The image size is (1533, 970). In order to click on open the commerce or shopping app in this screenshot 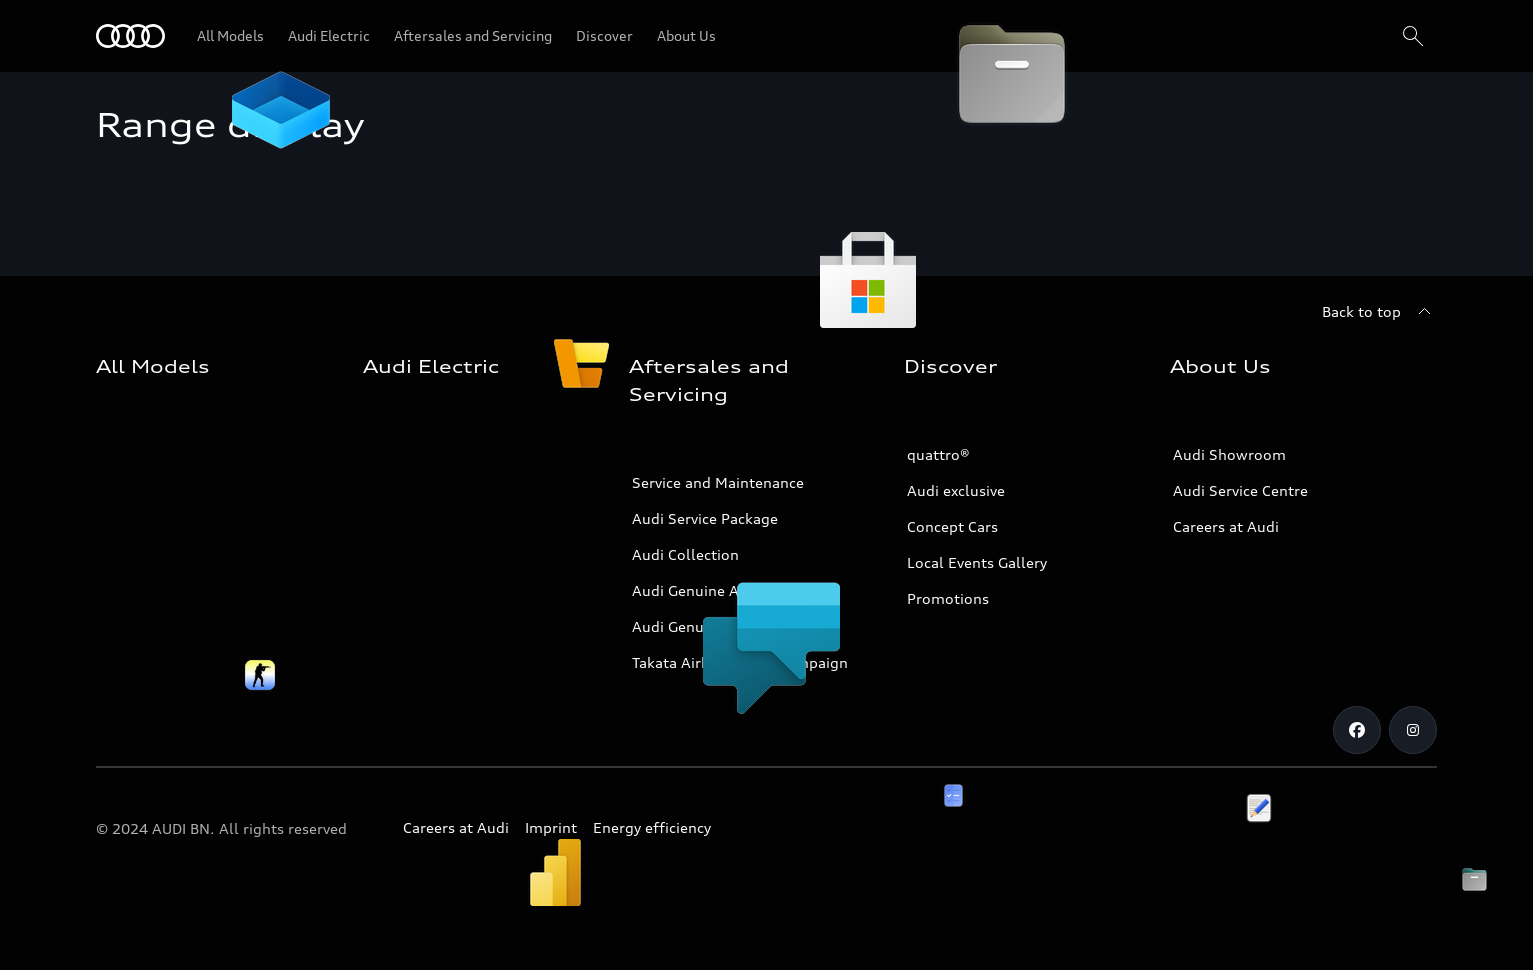, I will do `click(581, 363)`.